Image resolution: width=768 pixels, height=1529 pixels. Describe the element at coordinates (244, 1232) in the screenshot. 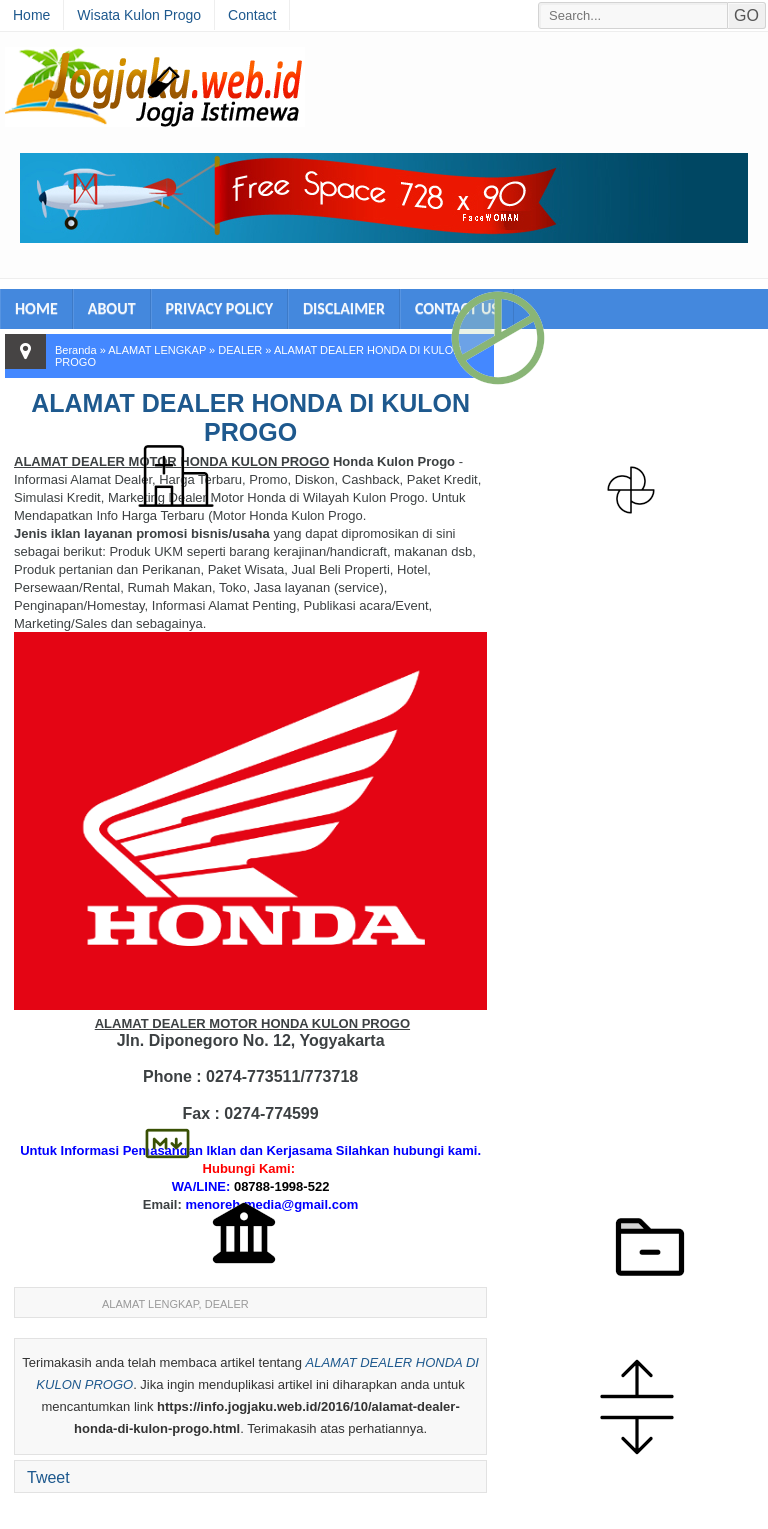

I see `access banking or financial services` at that location.